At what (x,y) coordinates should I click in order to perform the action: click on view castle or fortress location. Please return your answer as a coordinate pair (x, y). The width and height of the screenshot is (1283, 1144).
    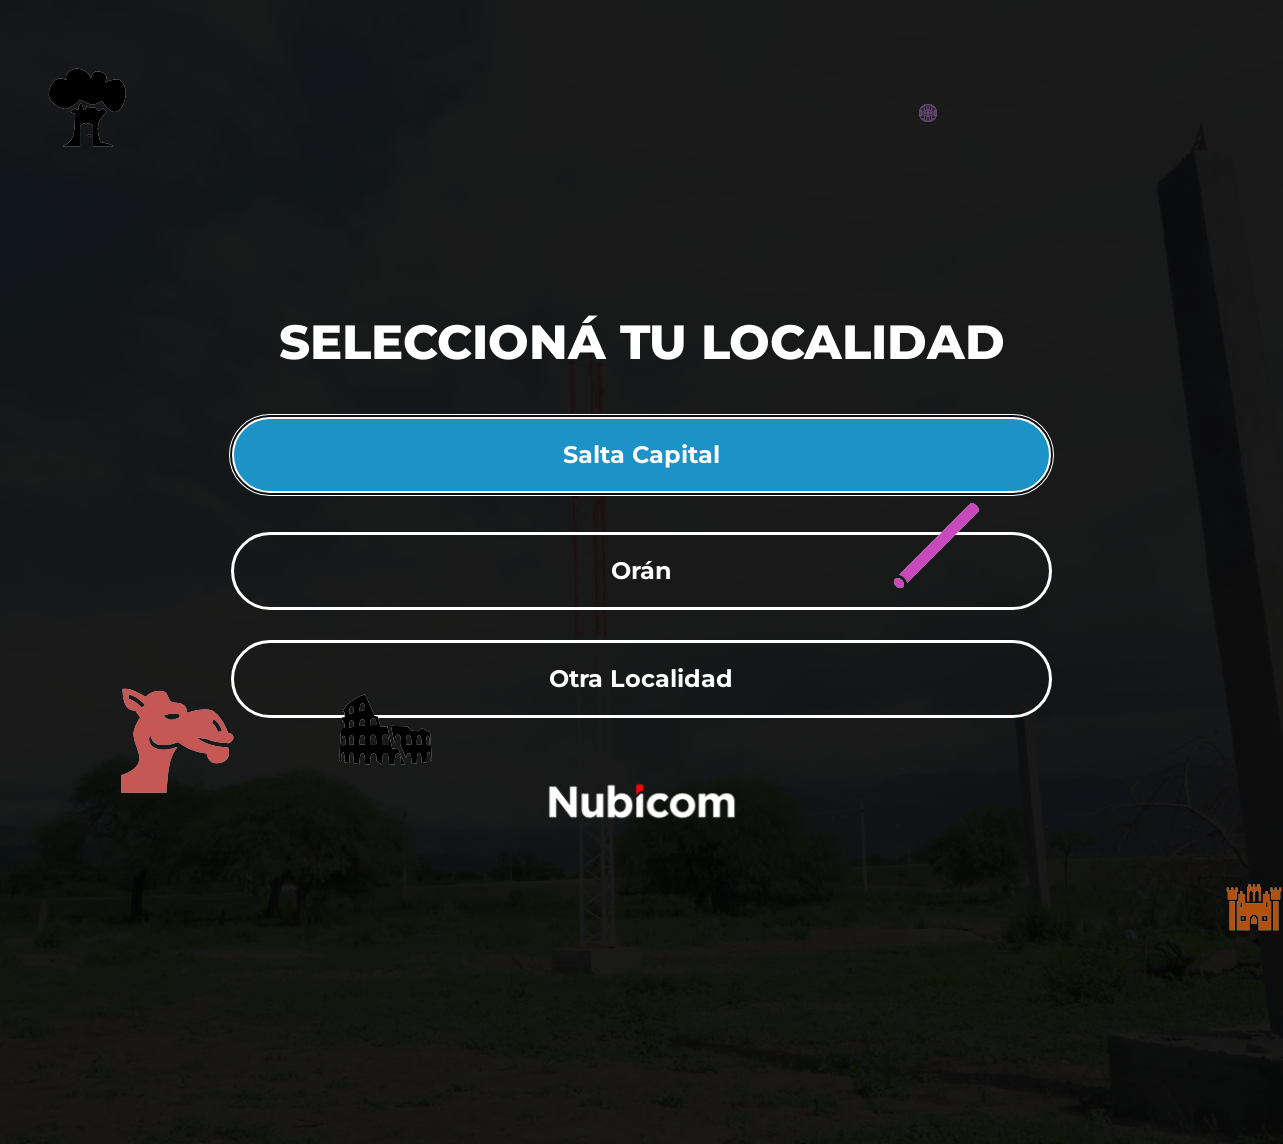
    Looking at the image, I should click on (1254, 904).